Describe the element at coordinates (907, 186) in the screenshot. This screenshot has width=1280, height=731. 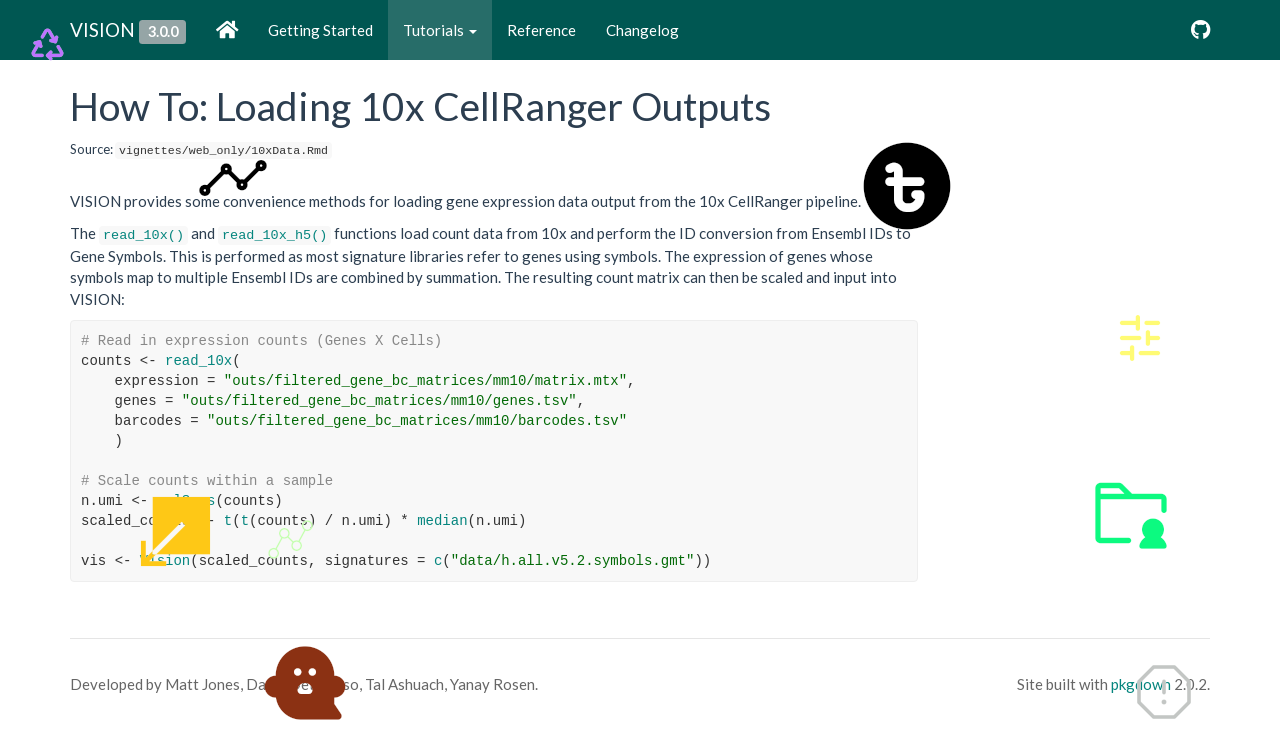
I see `bangladeshi taka currency indicator` at that location.